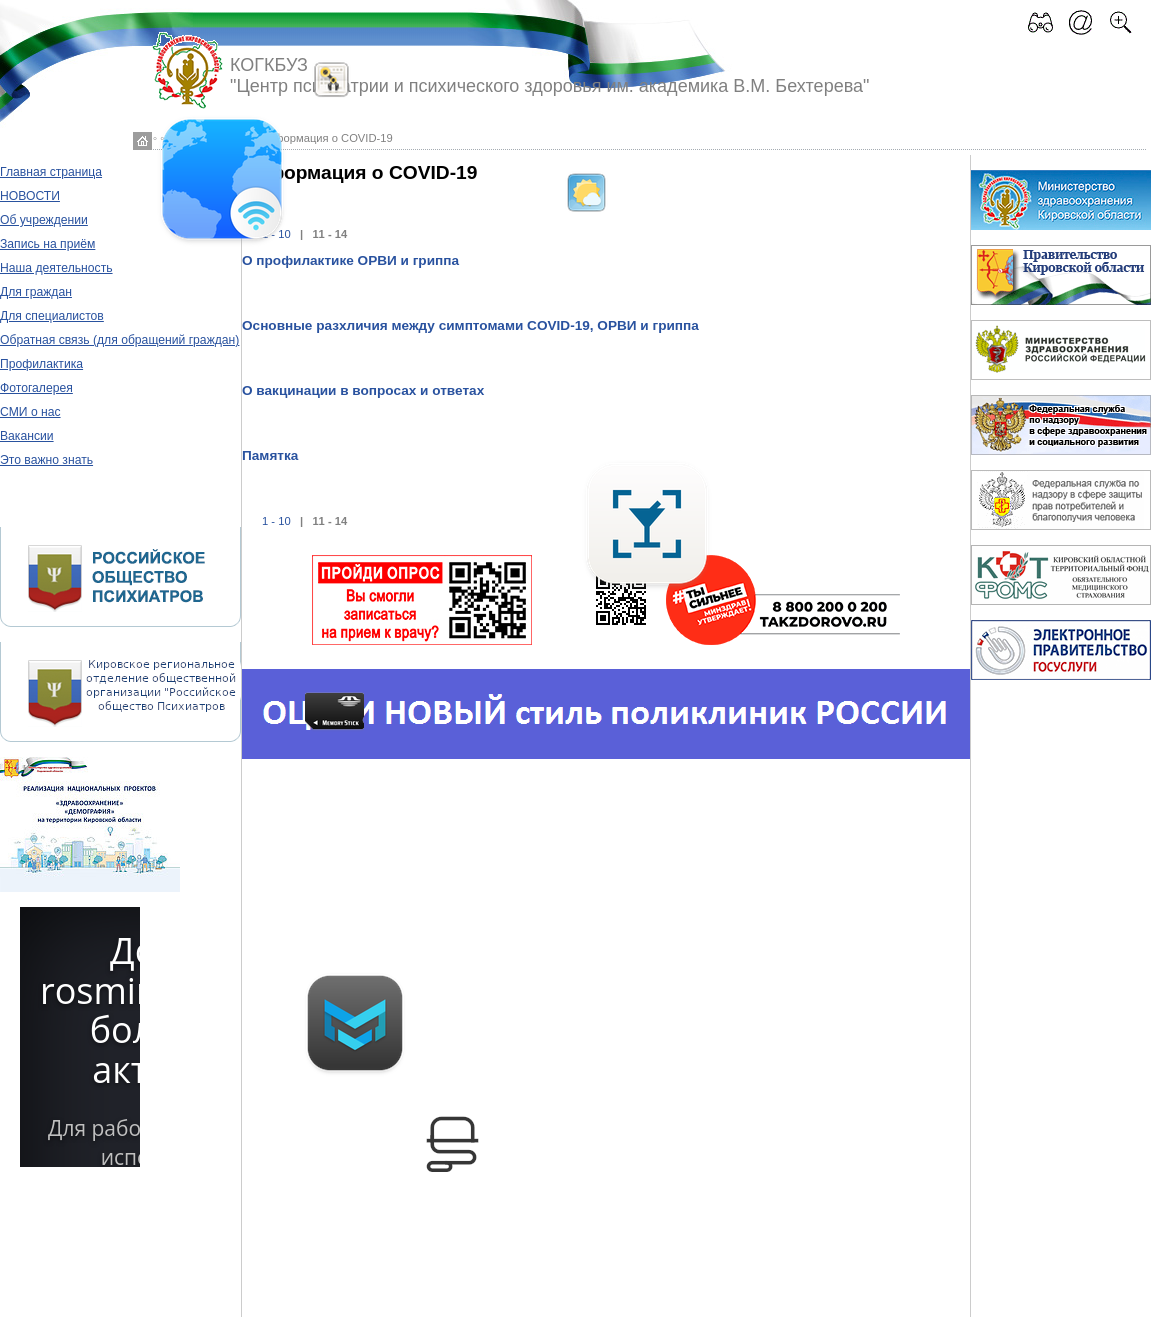  What do you see at coordinates (222, 179) in the screenshot?
I see `open knemo network monitoring app` at bounding box center [222, 179].